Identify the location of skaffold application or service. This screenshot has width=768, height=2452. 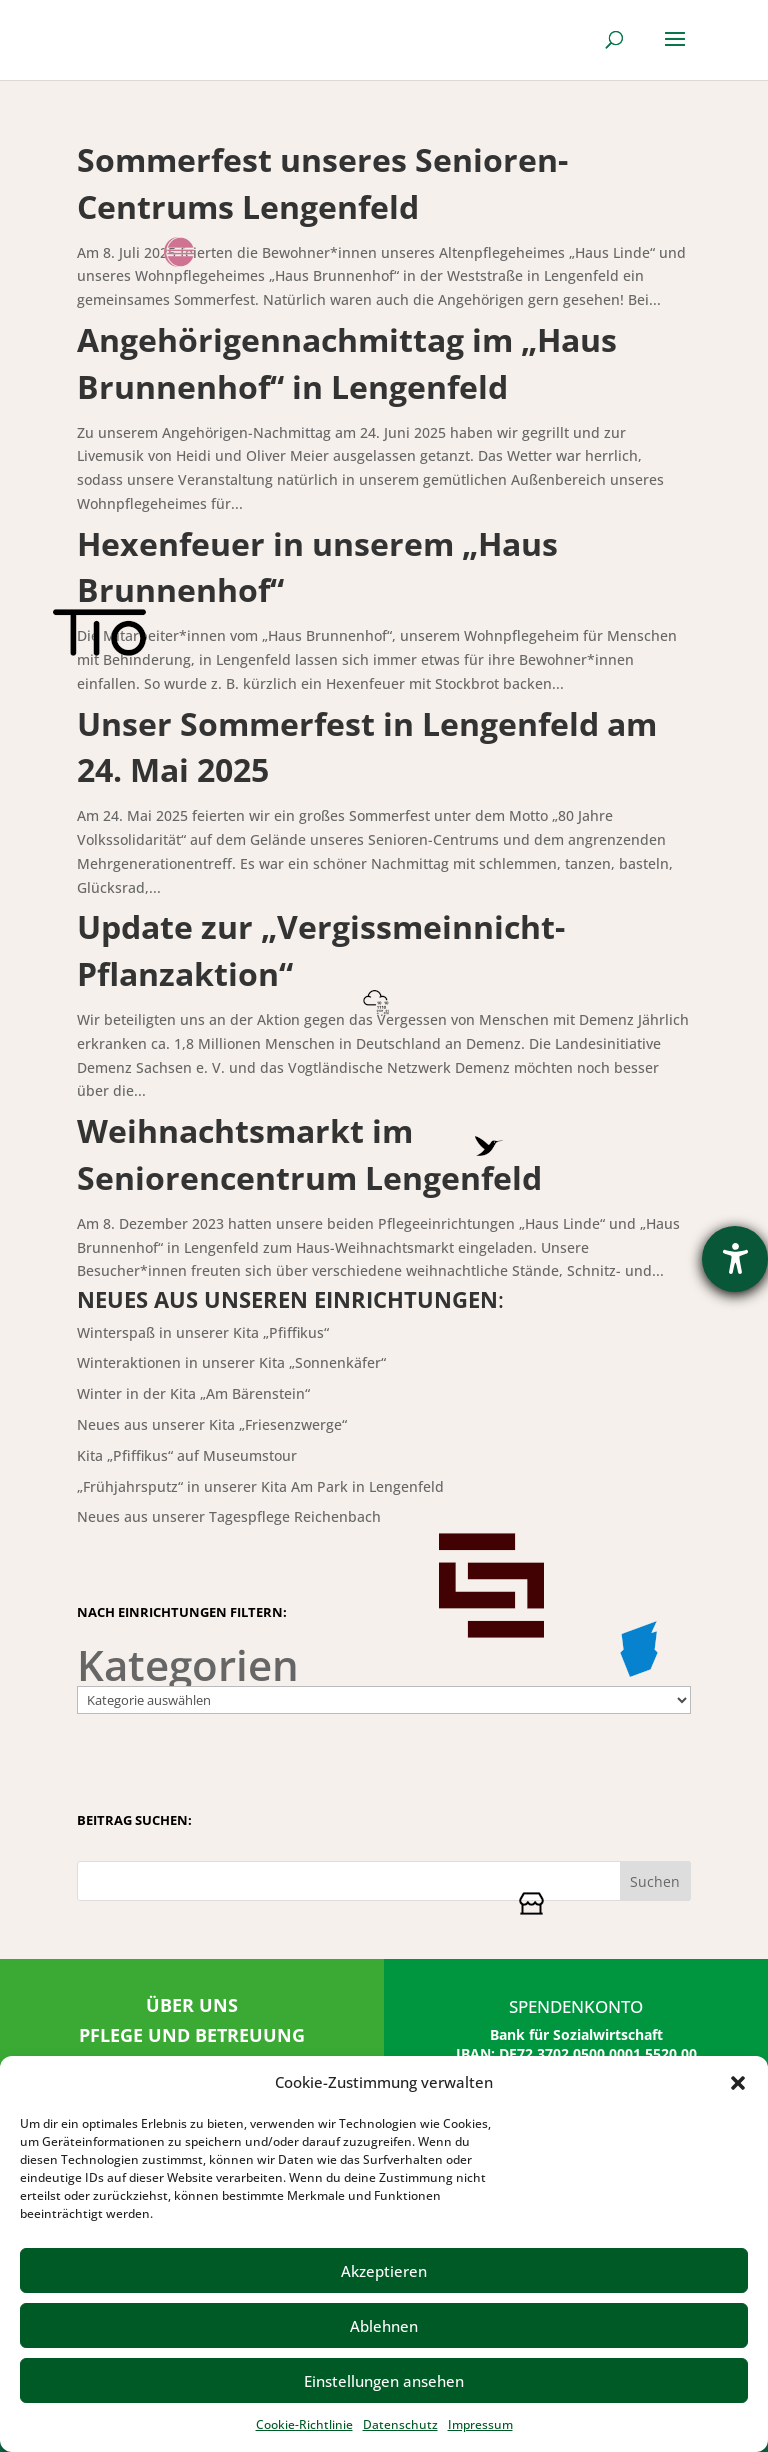
(491, 1585).